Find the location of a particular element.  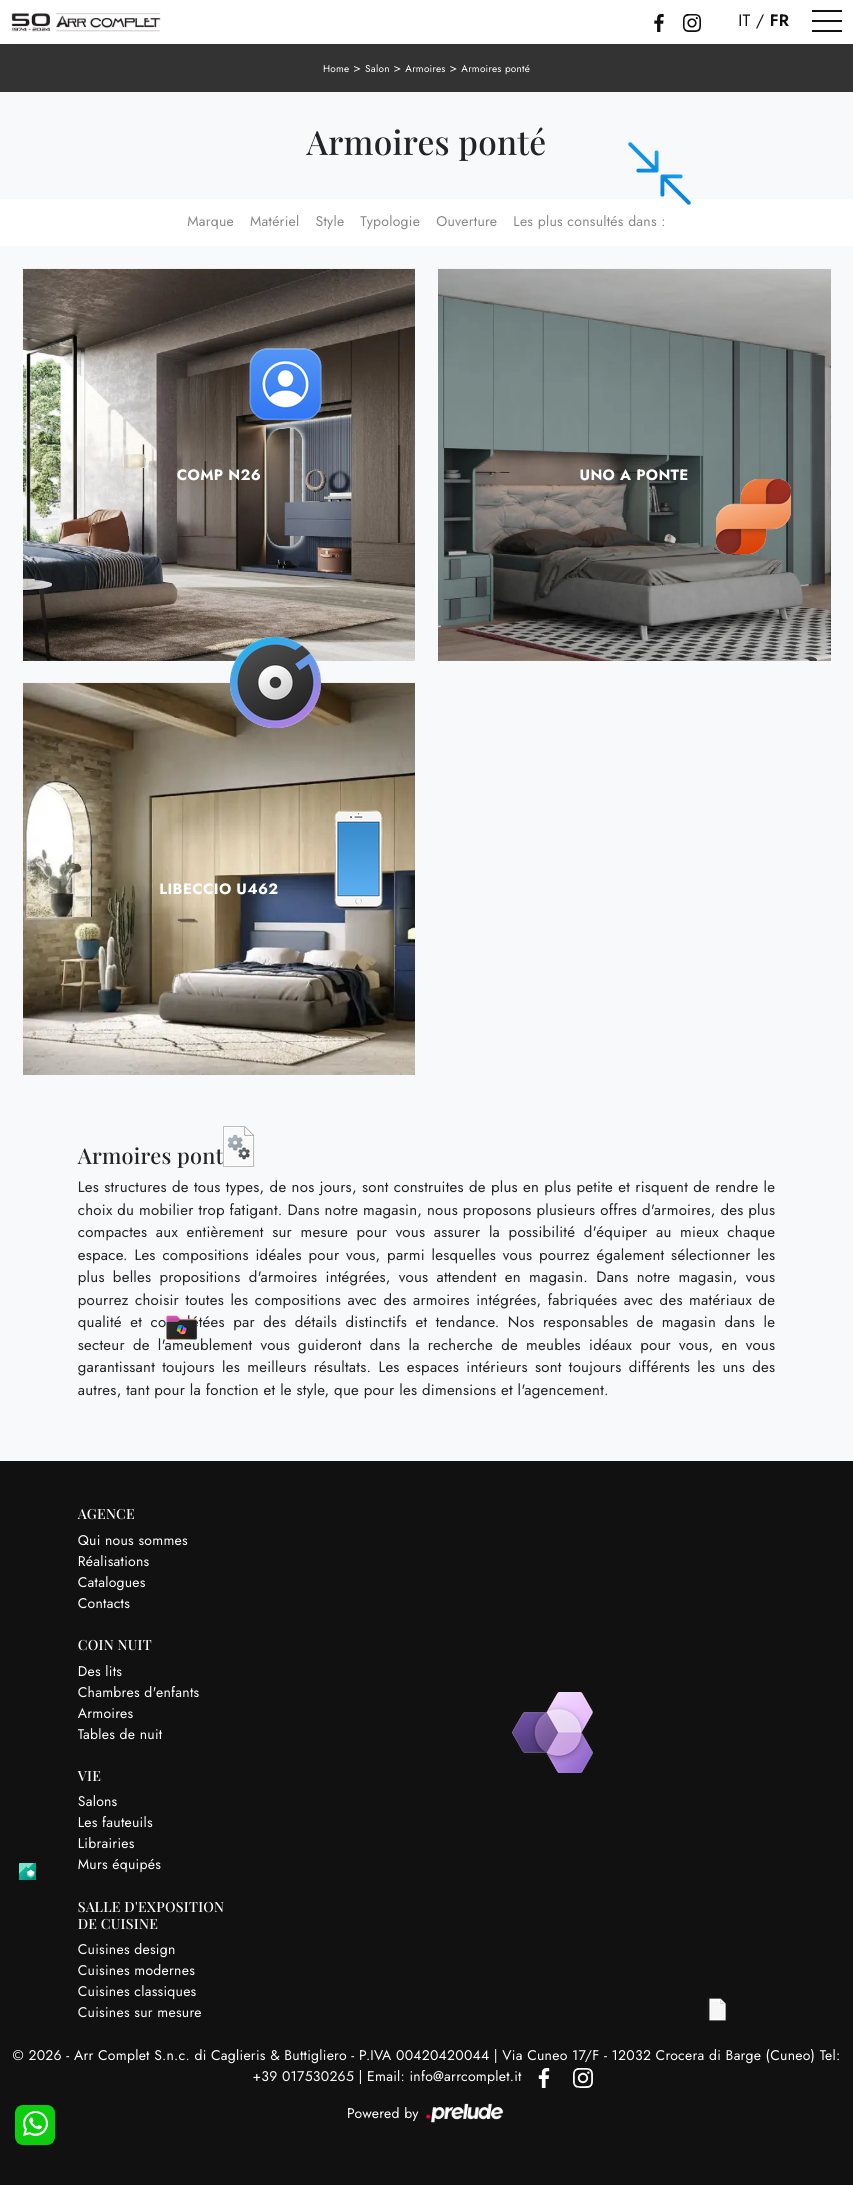

open configuration file settings is located at coordinates (238, 1146).